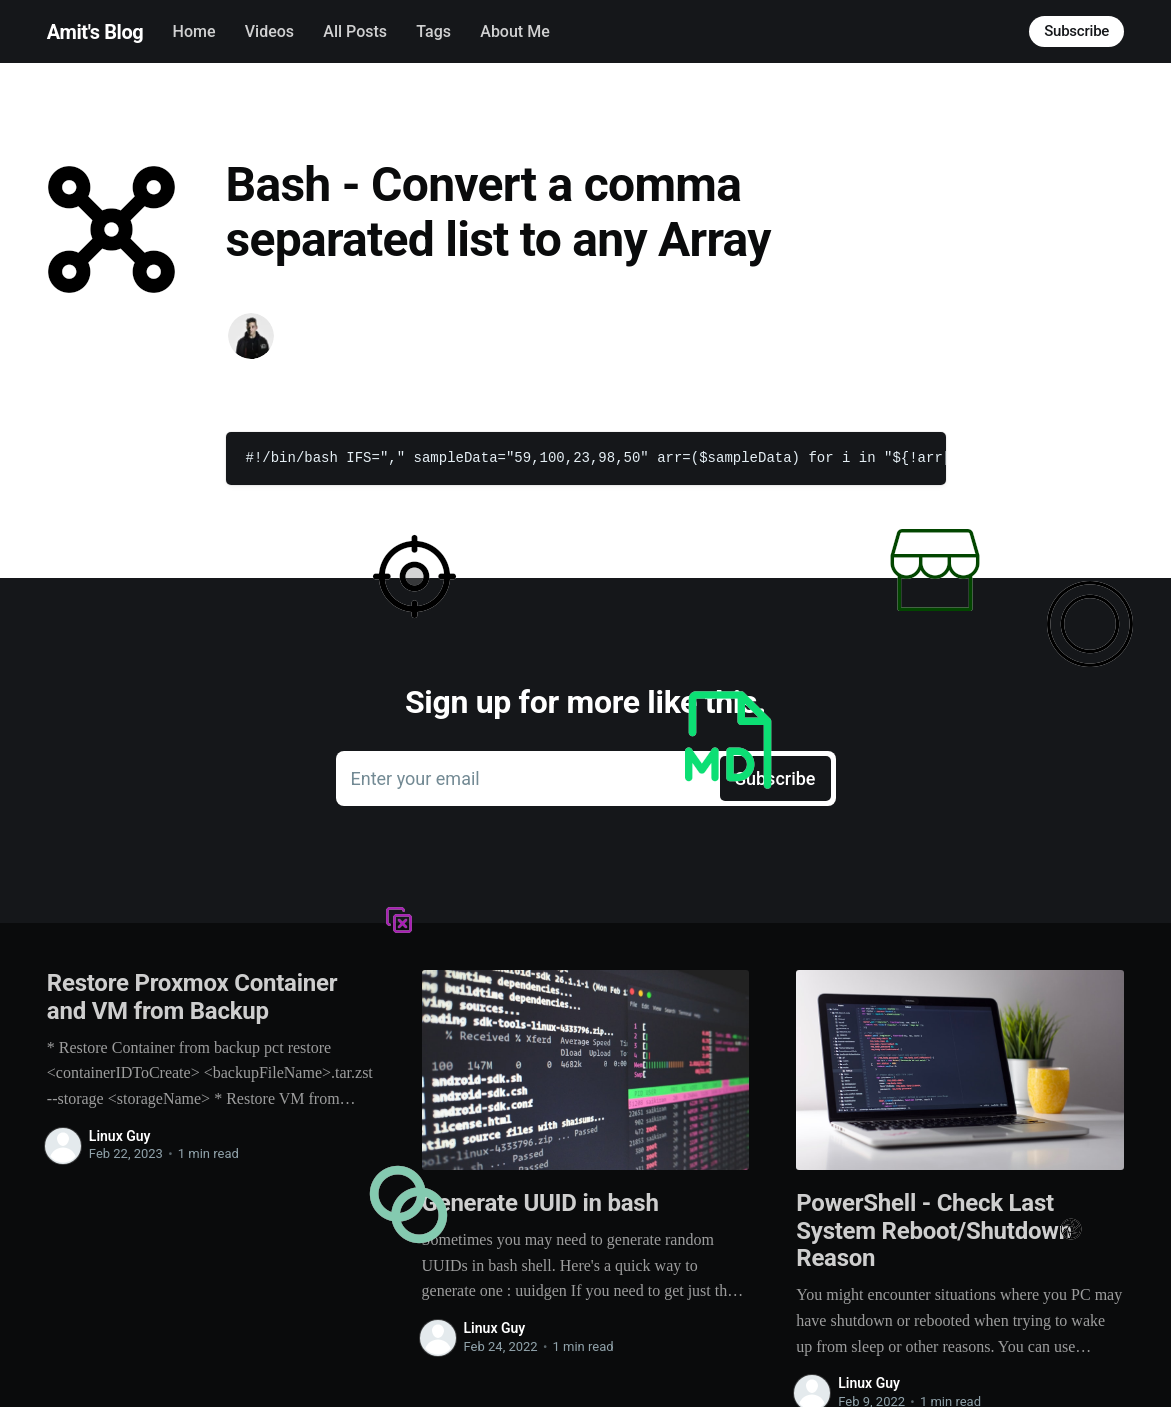 The height and width of the screenshot is (1407, 1171). Describe the element at coordinates (1090, 624) in the screenshot. I see `start recording audio or video` at that location.